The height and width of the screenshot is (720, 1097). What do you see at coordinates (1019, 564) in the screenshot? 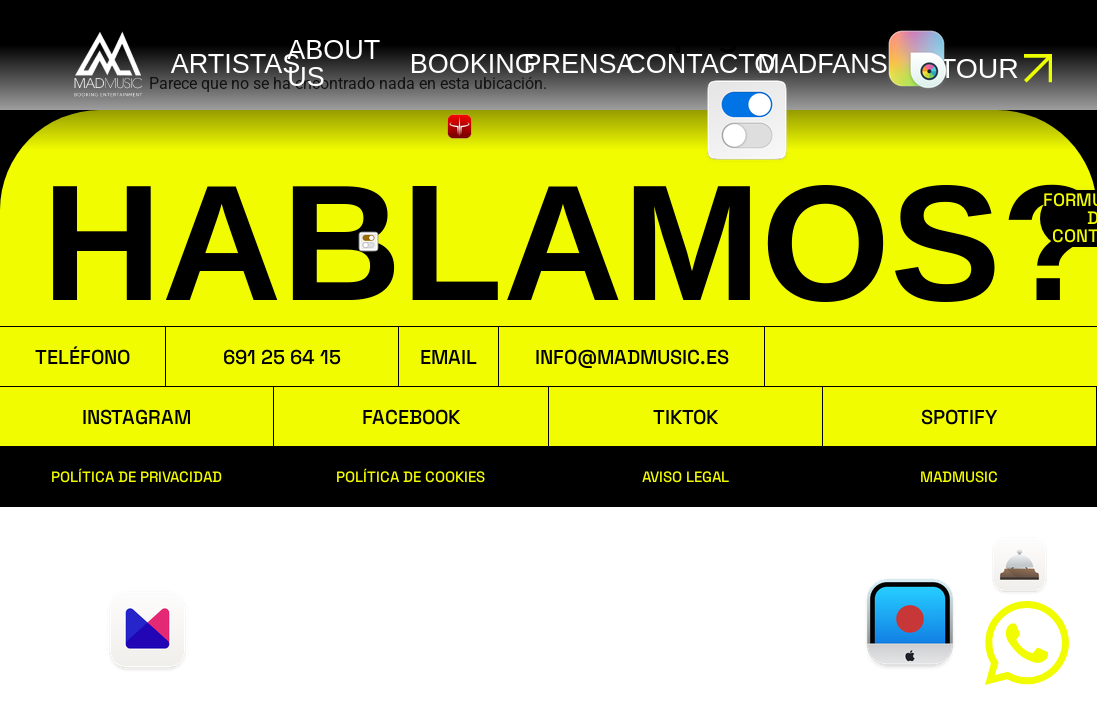
I see `open system services preferences` at bounding box center [1019, 564].